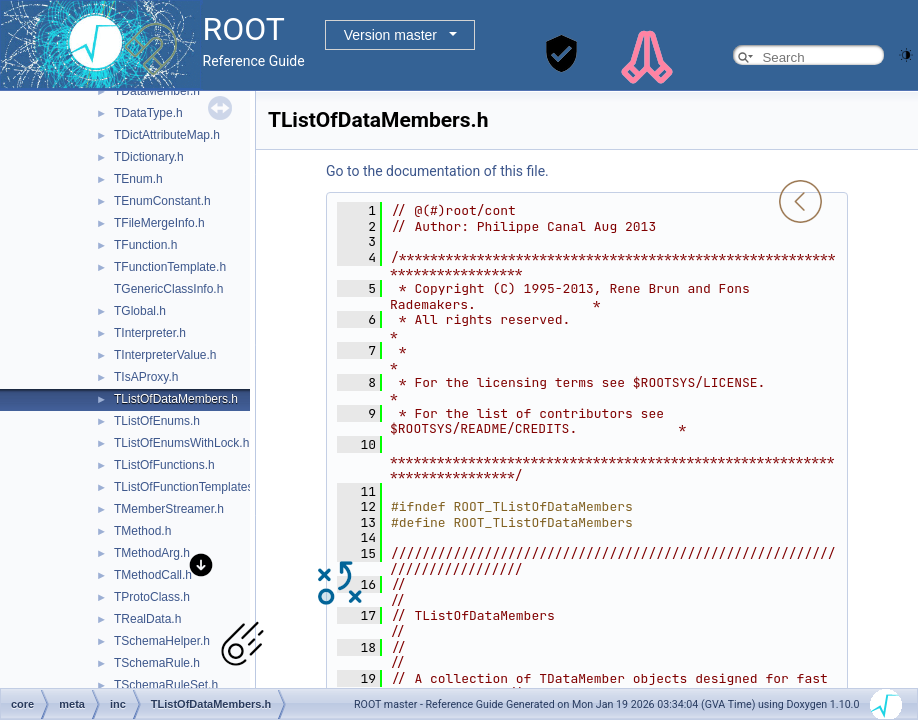 This screenshot has width=918, height=720. Describe the element at coordinates (561, 53) in the screenshot. I see `indicates a verified or trusted user account` at that location.